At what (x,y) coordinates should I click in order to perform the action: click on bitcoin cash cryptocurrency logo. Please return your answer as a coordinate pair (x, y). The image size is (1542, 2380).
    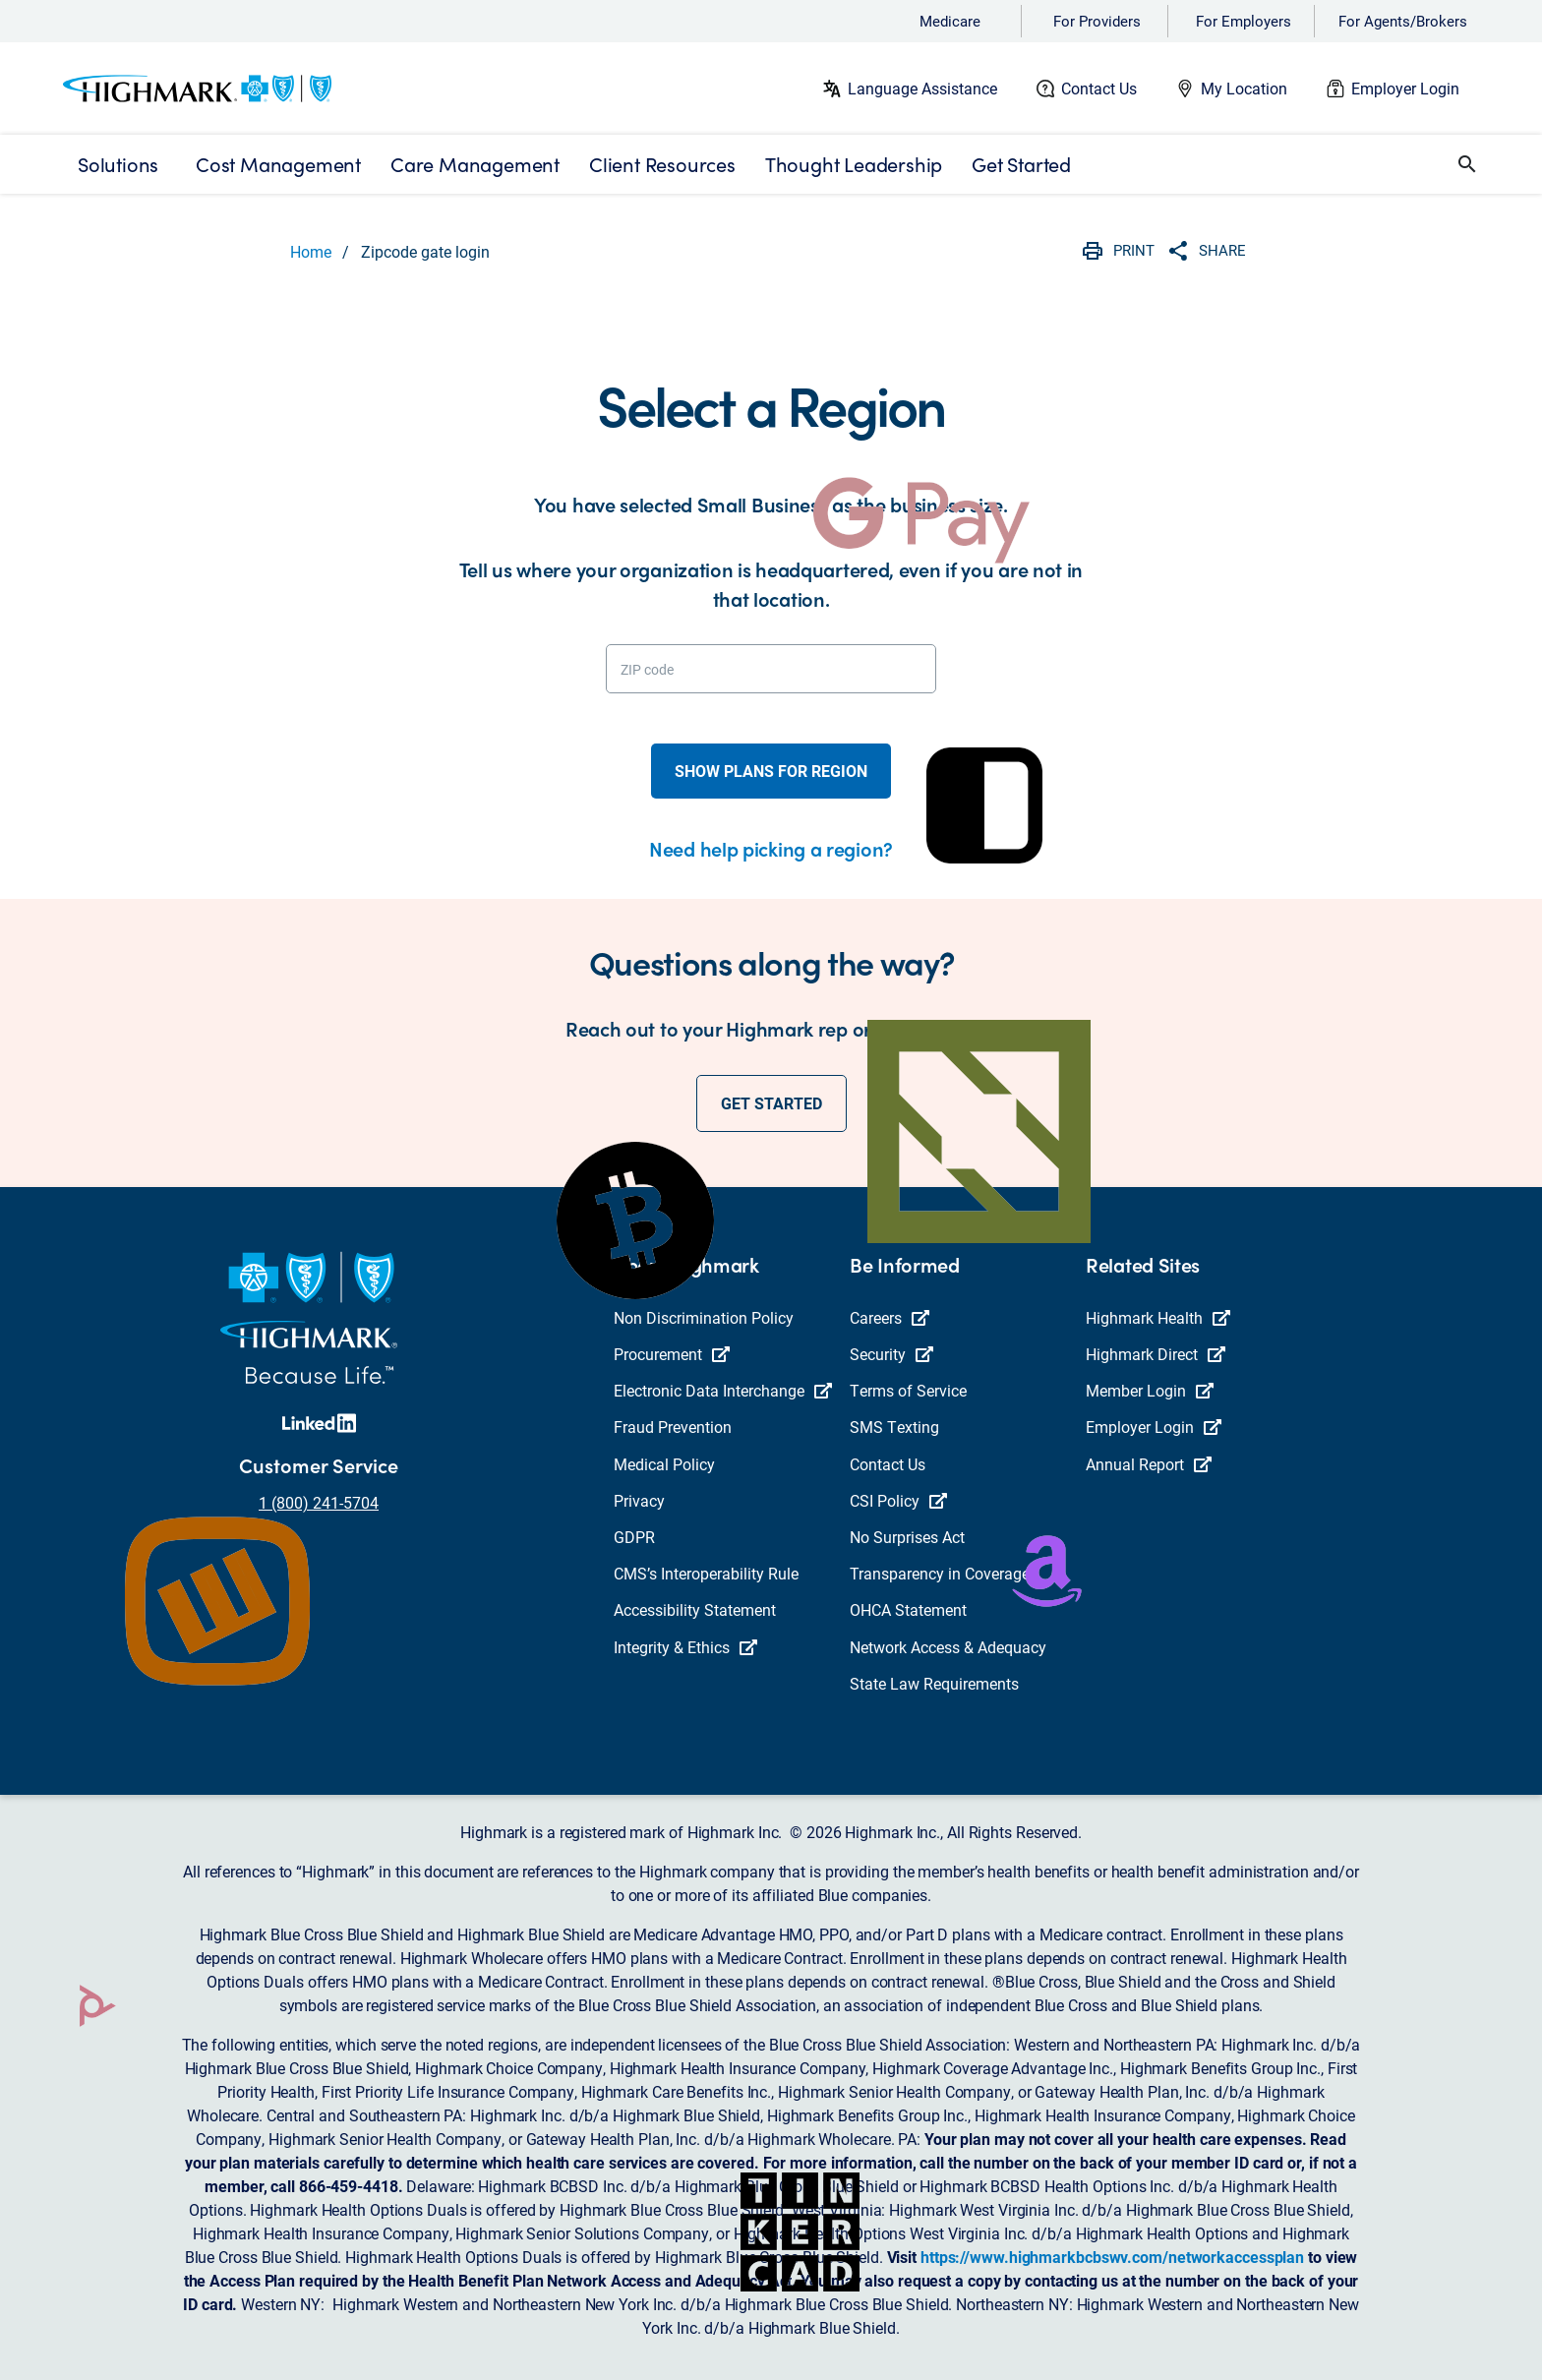
    Looking at the image, I should click on (635, 1220).